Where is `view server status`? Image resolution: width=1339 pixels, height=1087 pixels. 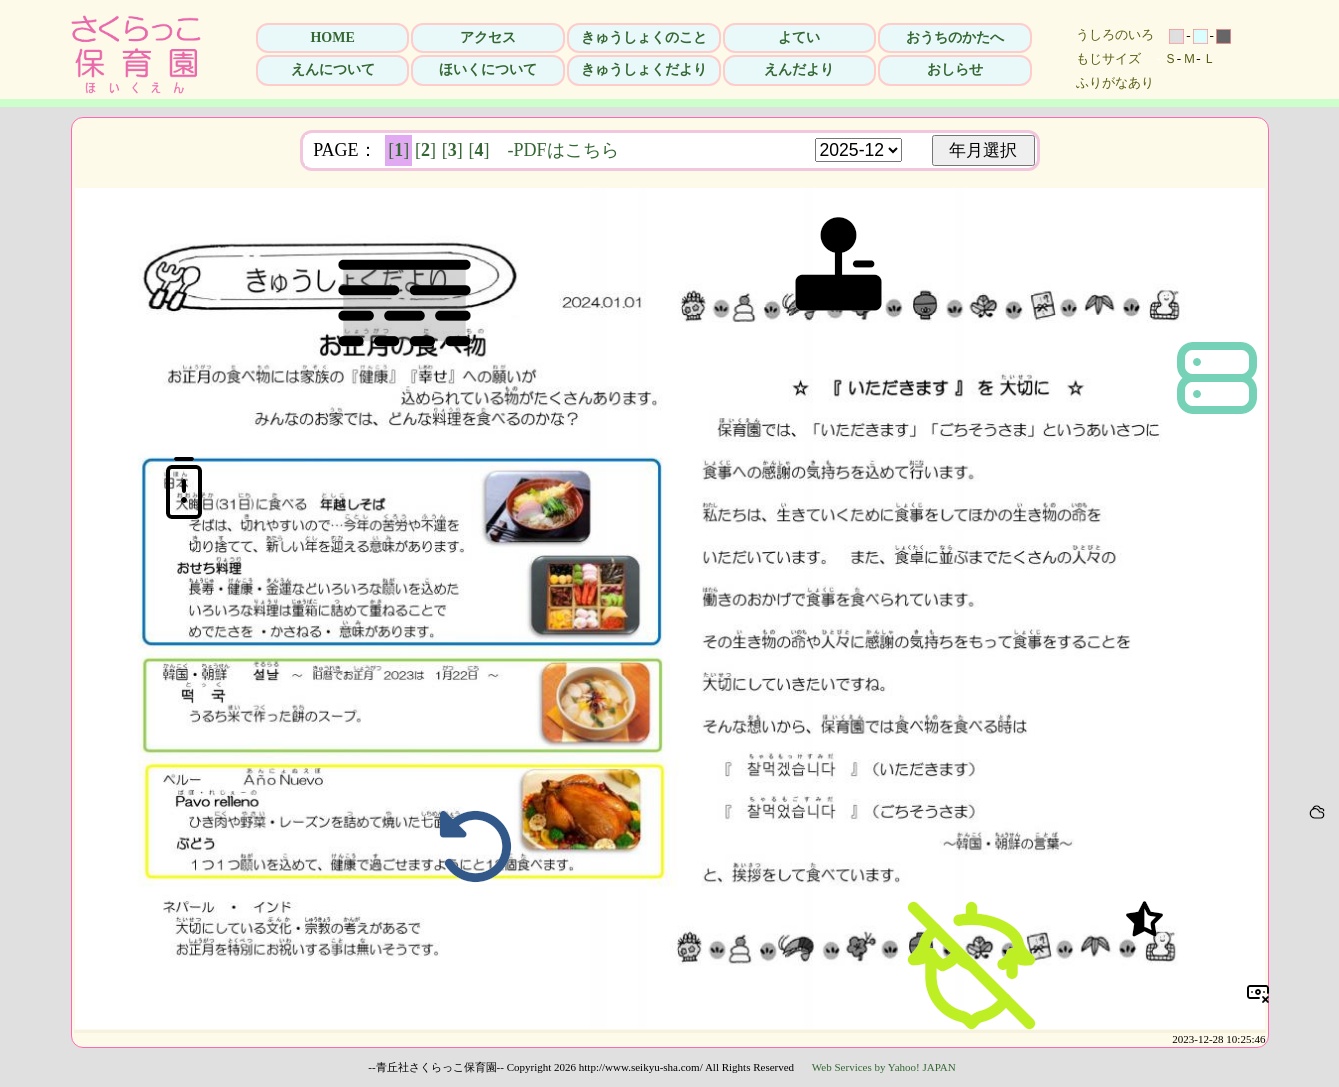
view server status is located at coordinates (1217, 378).